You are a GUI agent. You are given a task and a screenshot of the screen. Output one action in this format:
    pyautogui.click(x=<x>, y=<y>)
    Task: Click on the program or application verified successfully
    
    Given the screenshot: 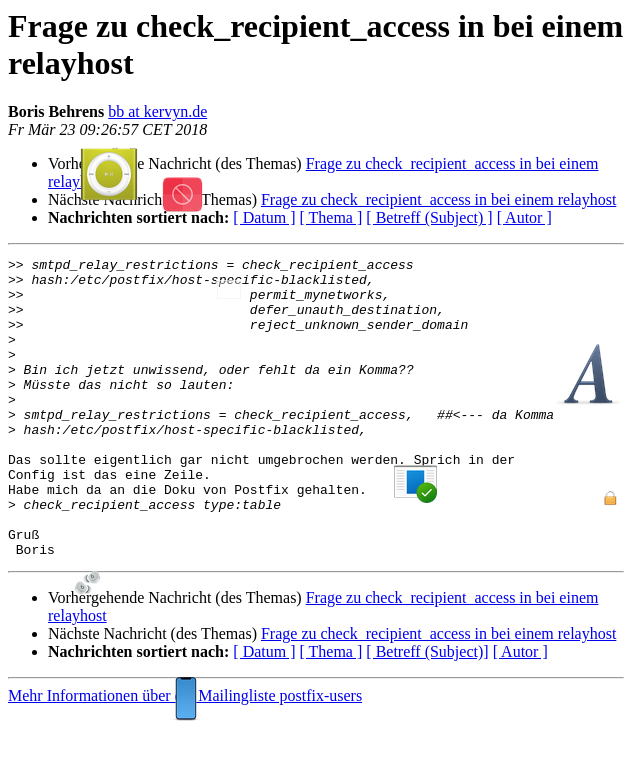 What is the action you would take?
    pyautogui.click(x=415, y=481)
    